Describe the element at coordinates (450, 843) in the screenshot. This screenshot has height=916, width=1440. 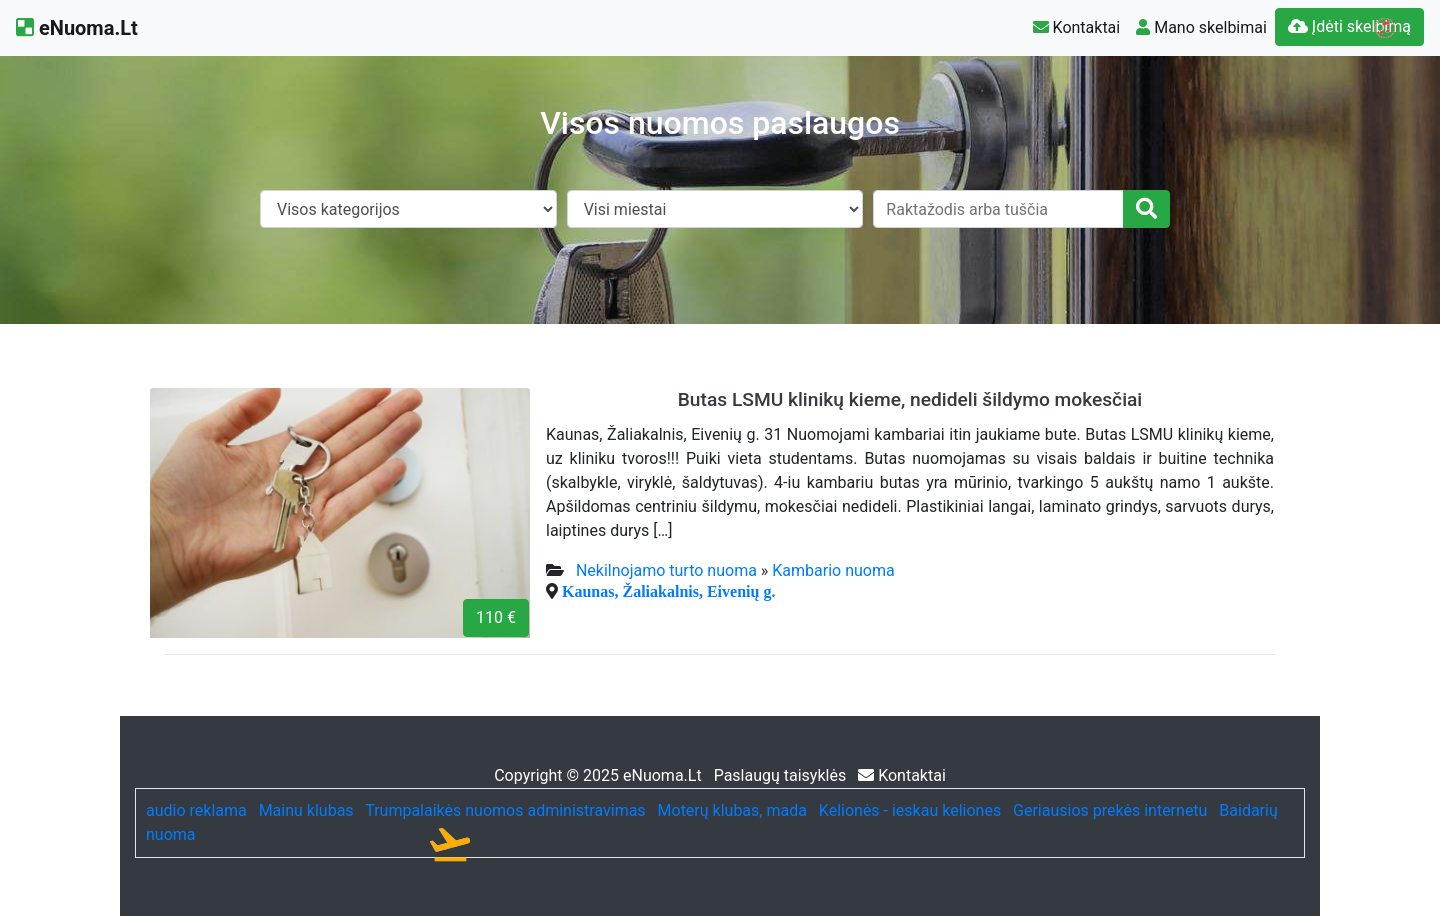
I see `view departure flights` at that location.